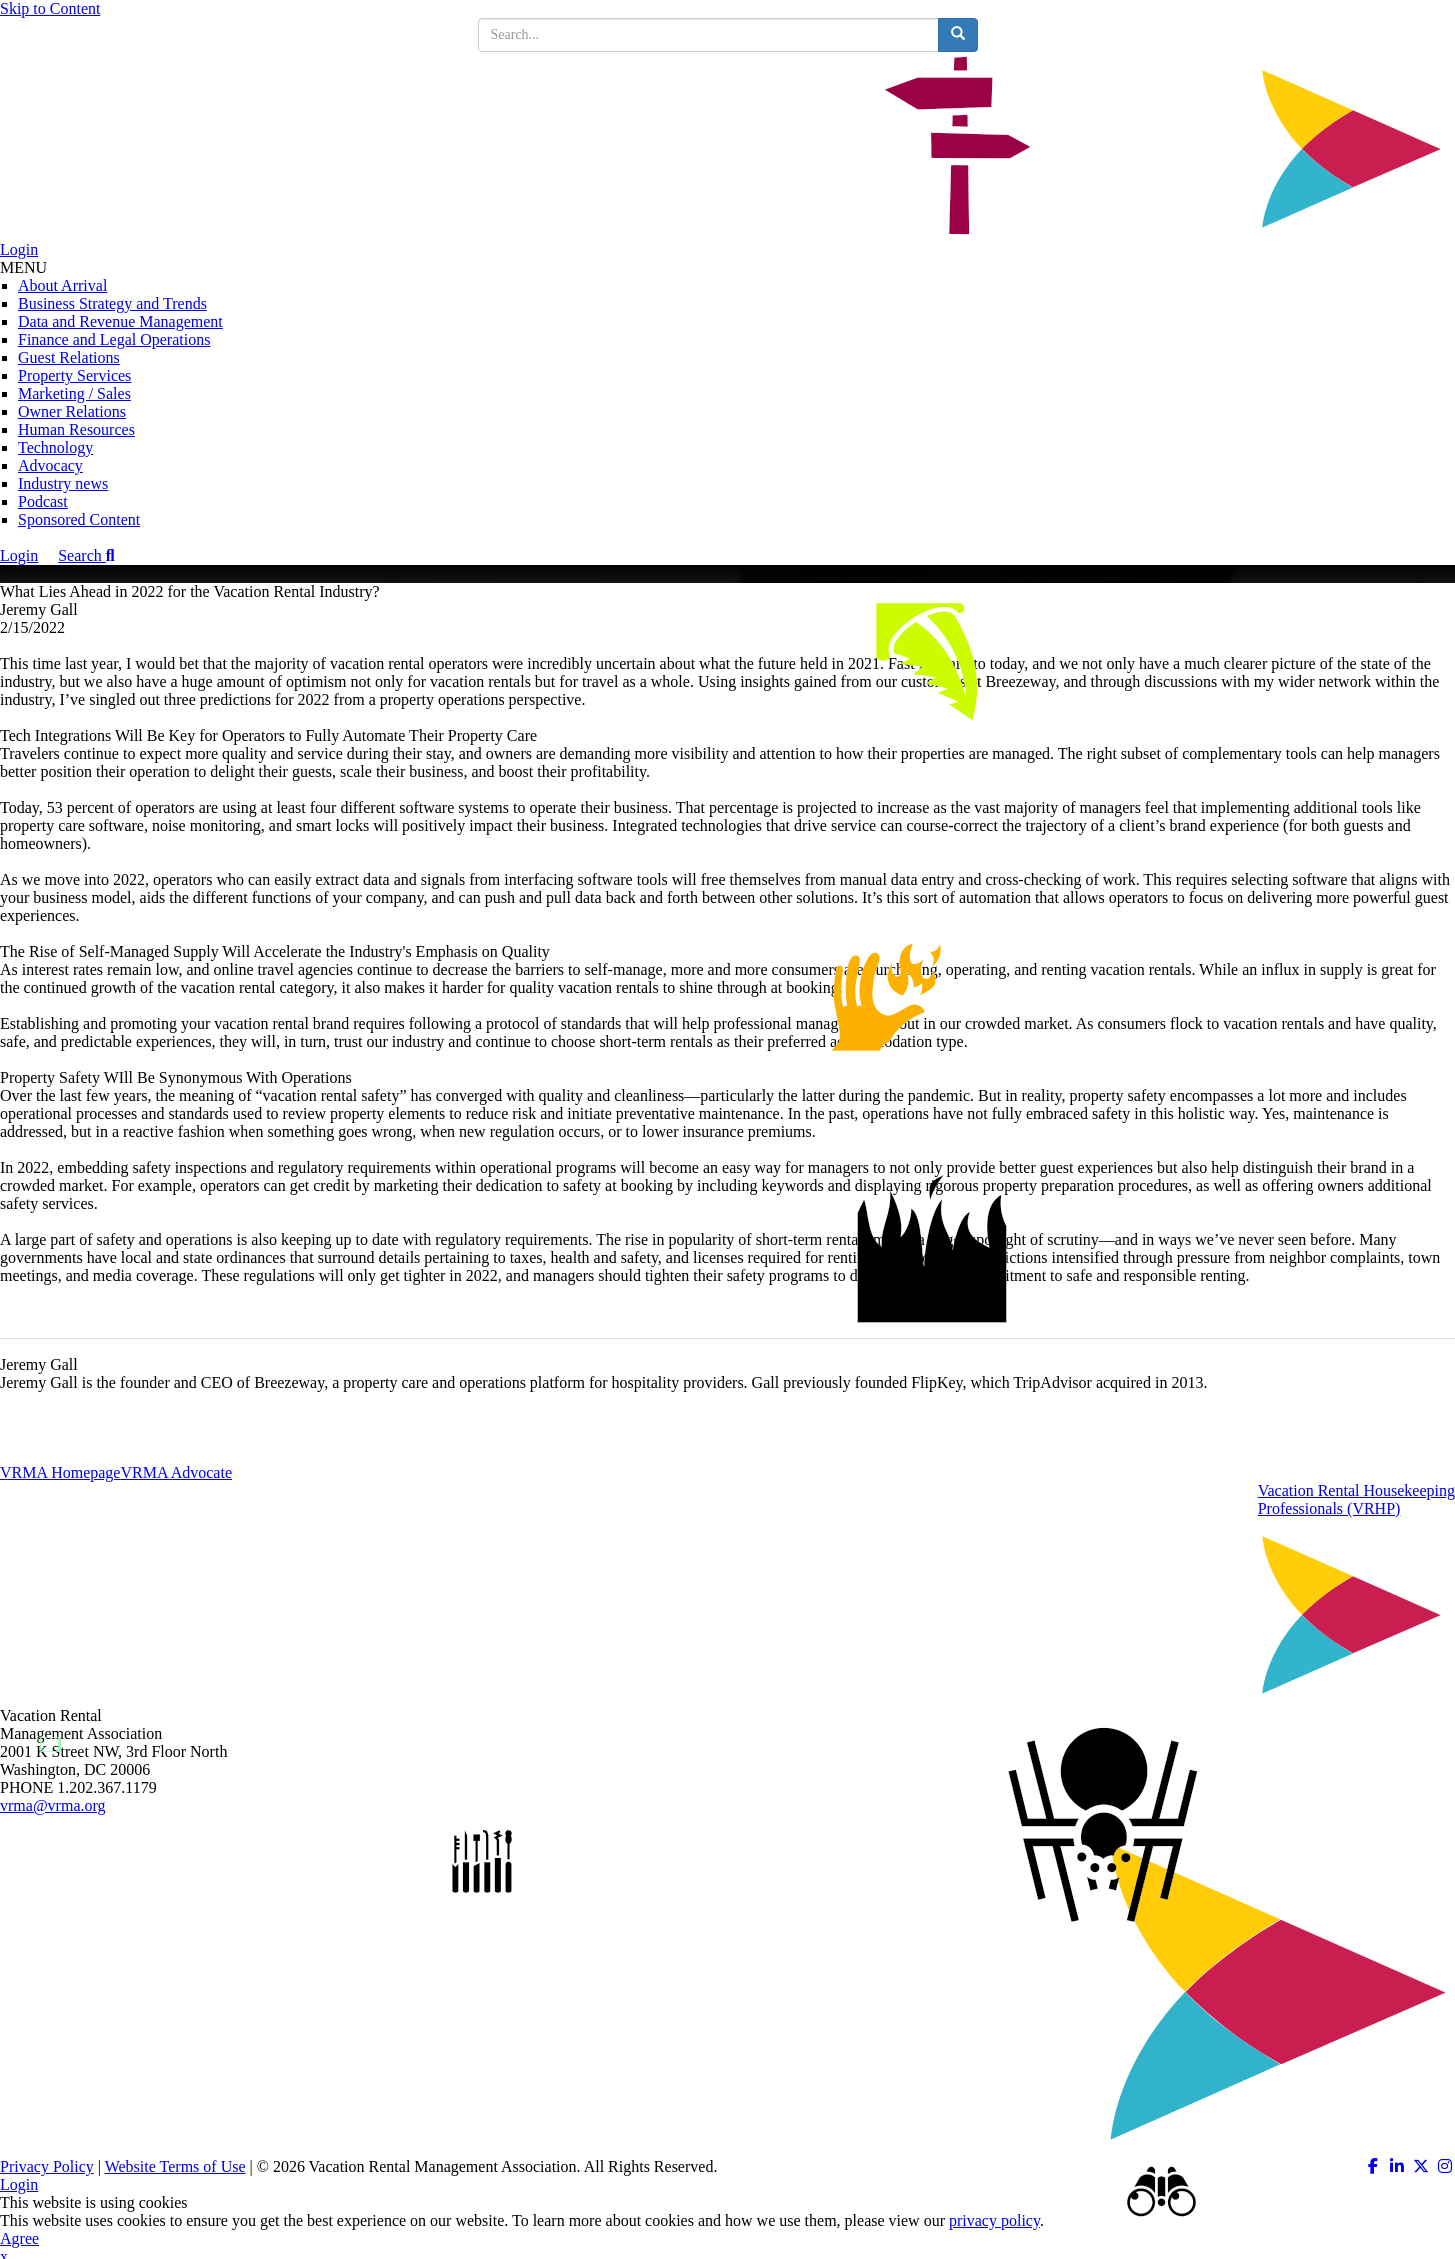  What do you see at coordinates (887, 995) in the screenshot?
I see `cast a fire spell or ability` at bounding box center [887, 995].